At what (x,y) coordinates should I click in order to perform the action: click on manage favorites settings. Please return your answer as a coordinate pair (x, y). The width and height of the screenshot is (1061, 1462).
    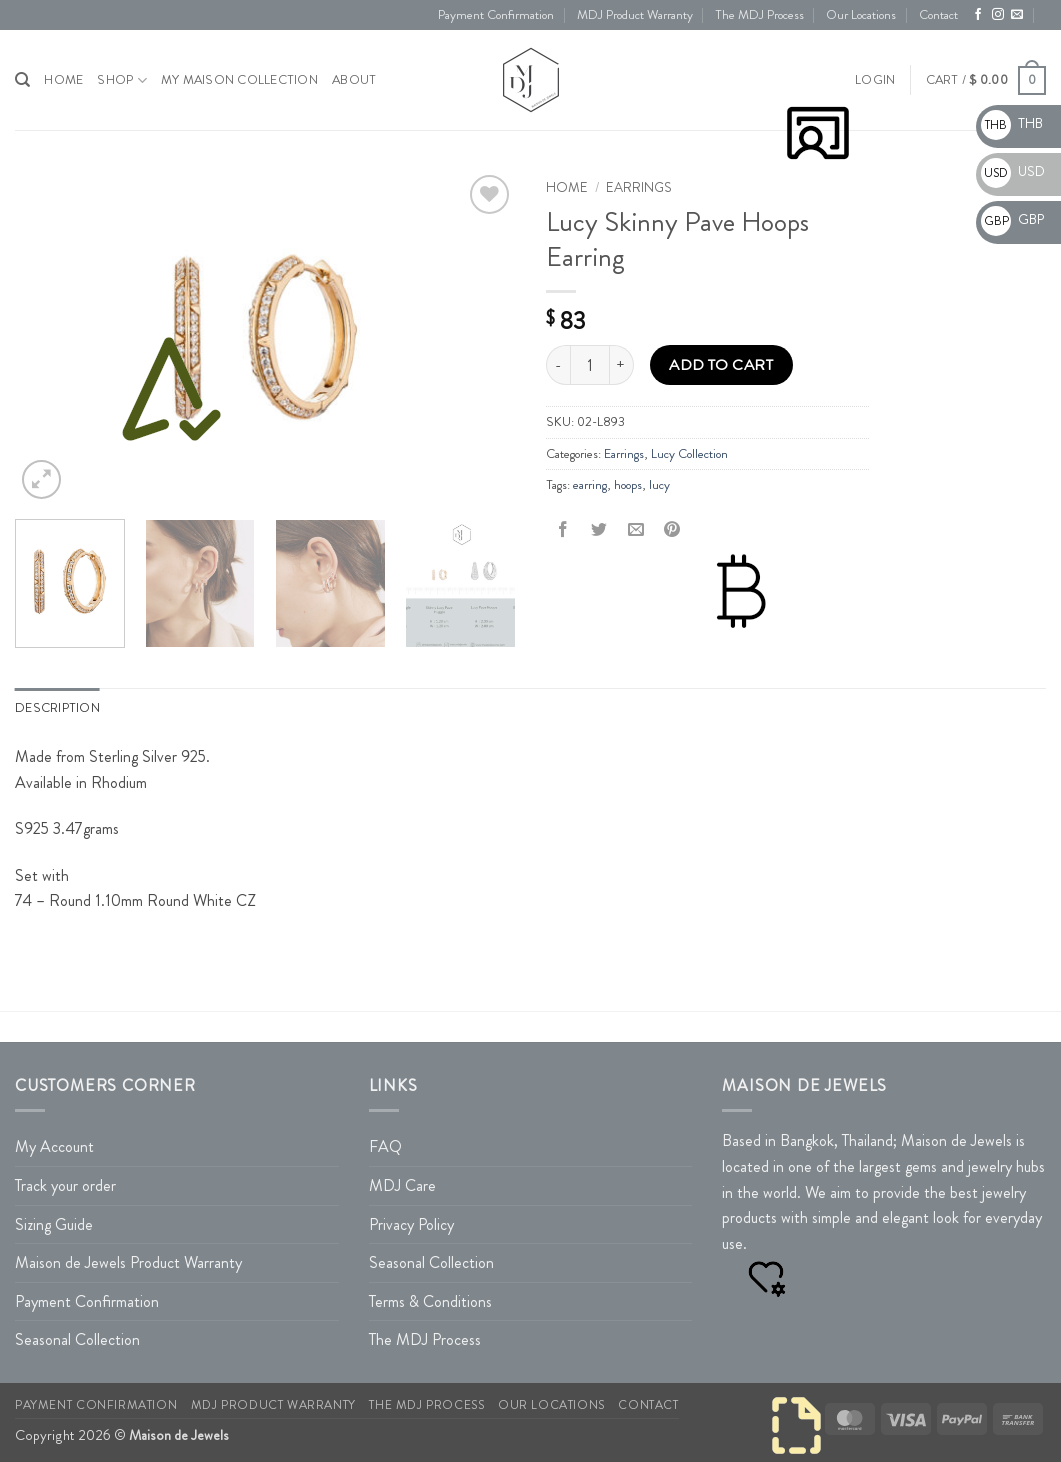
    Looking at the image, I should click on (766, 1277).